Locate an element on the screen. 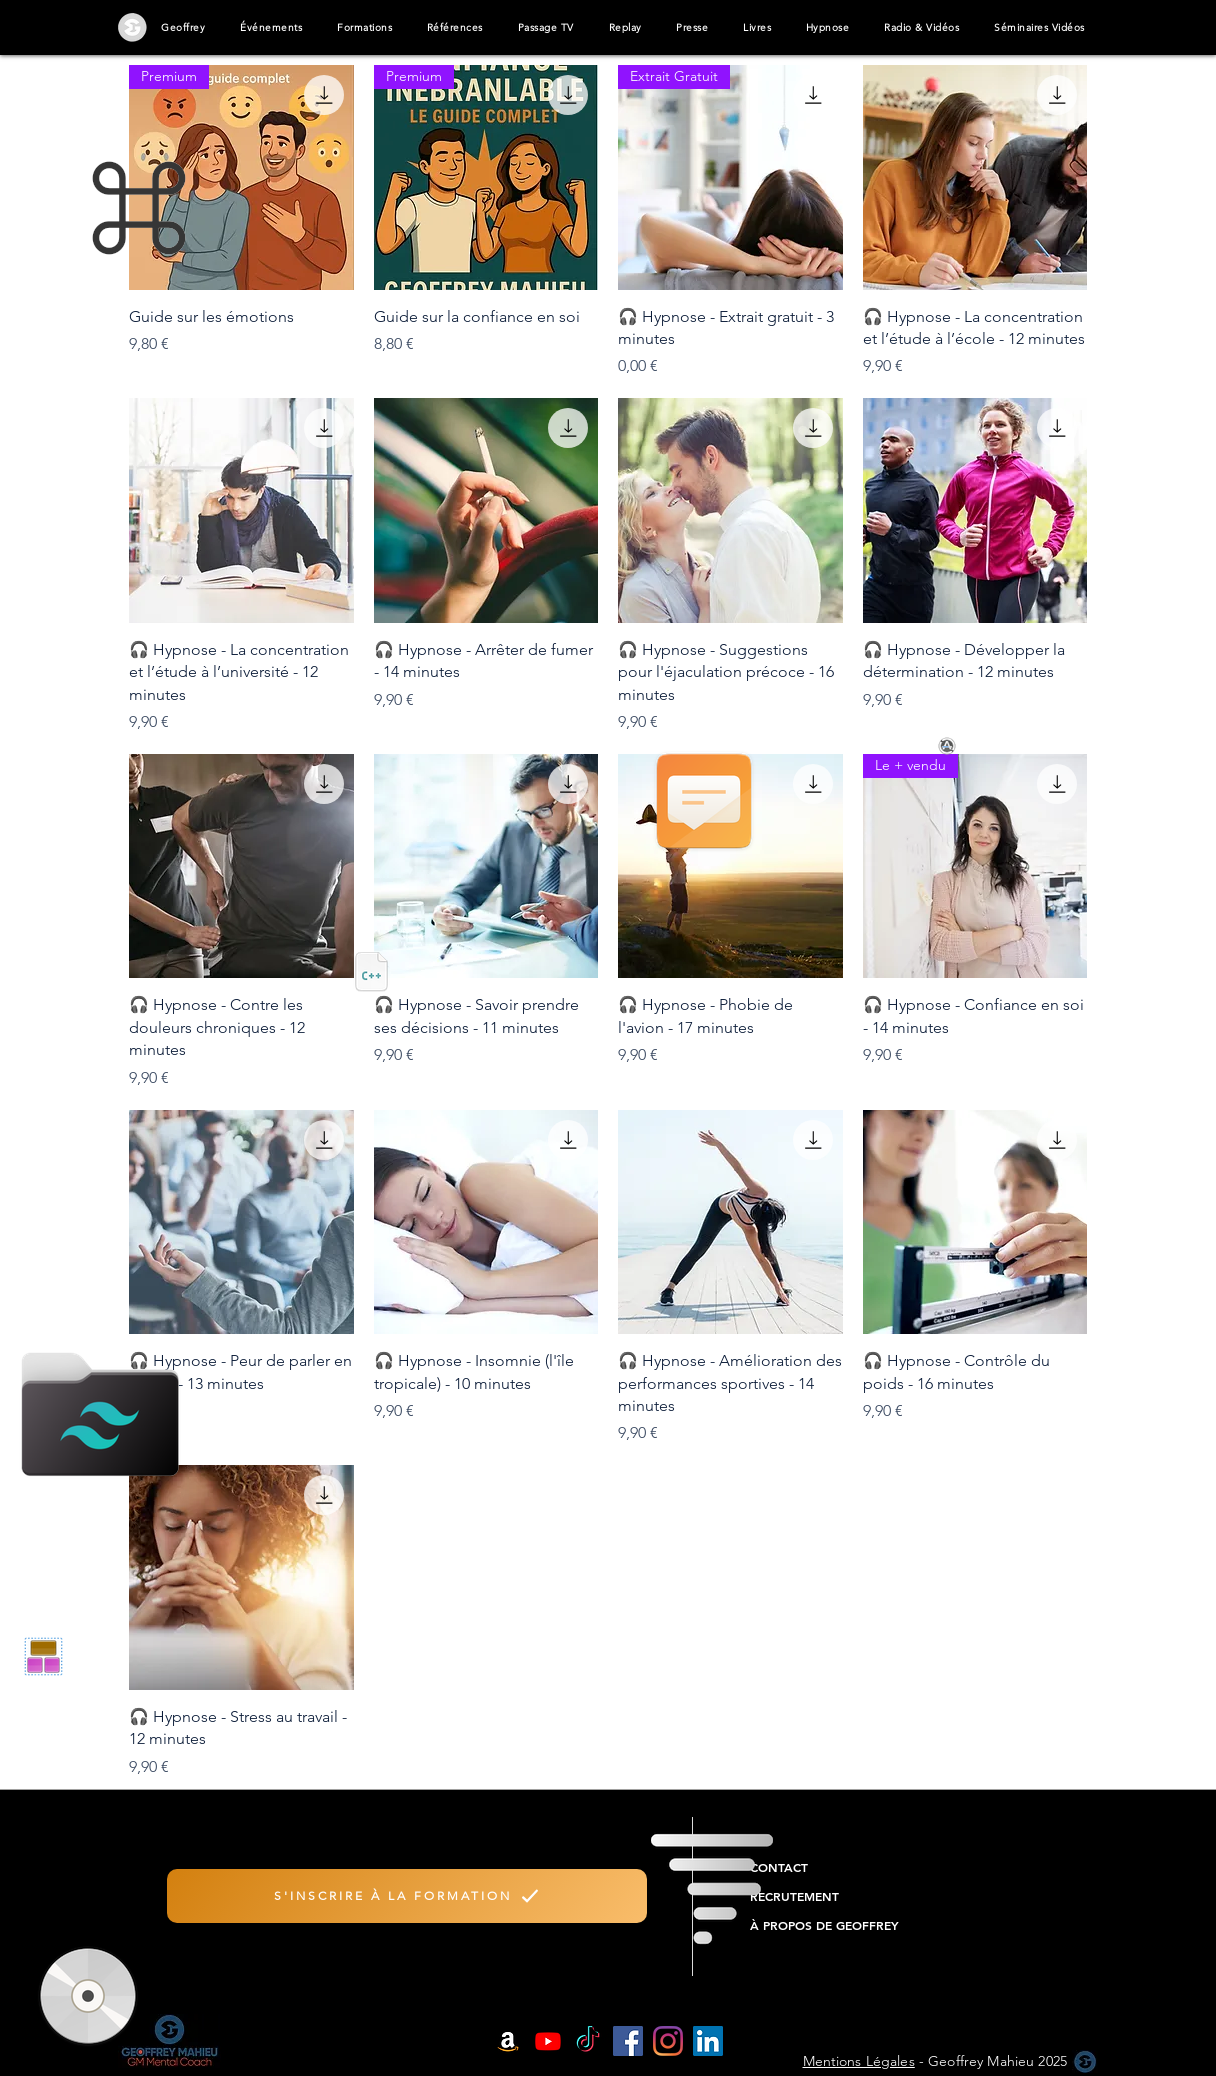 The width and height of the screenshot is (1216, 2076). folder containing tailwind css files is located at coordinates (99, 1418).